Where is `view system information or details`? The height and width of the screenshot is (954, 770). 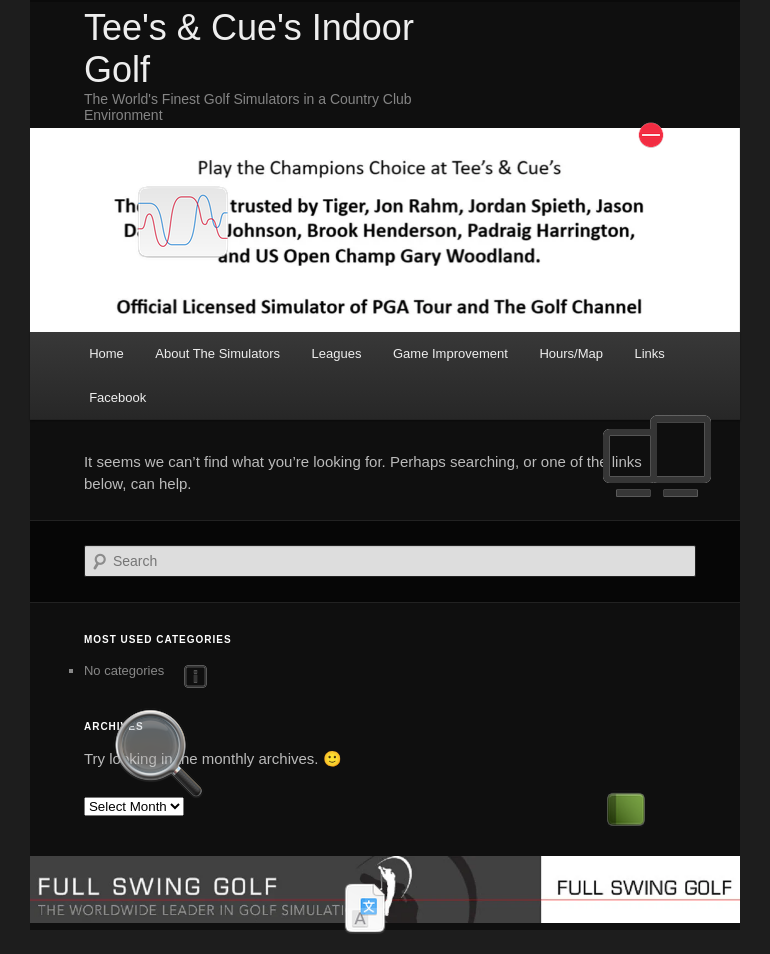
view system information or details is located at coordinates (195, 676).